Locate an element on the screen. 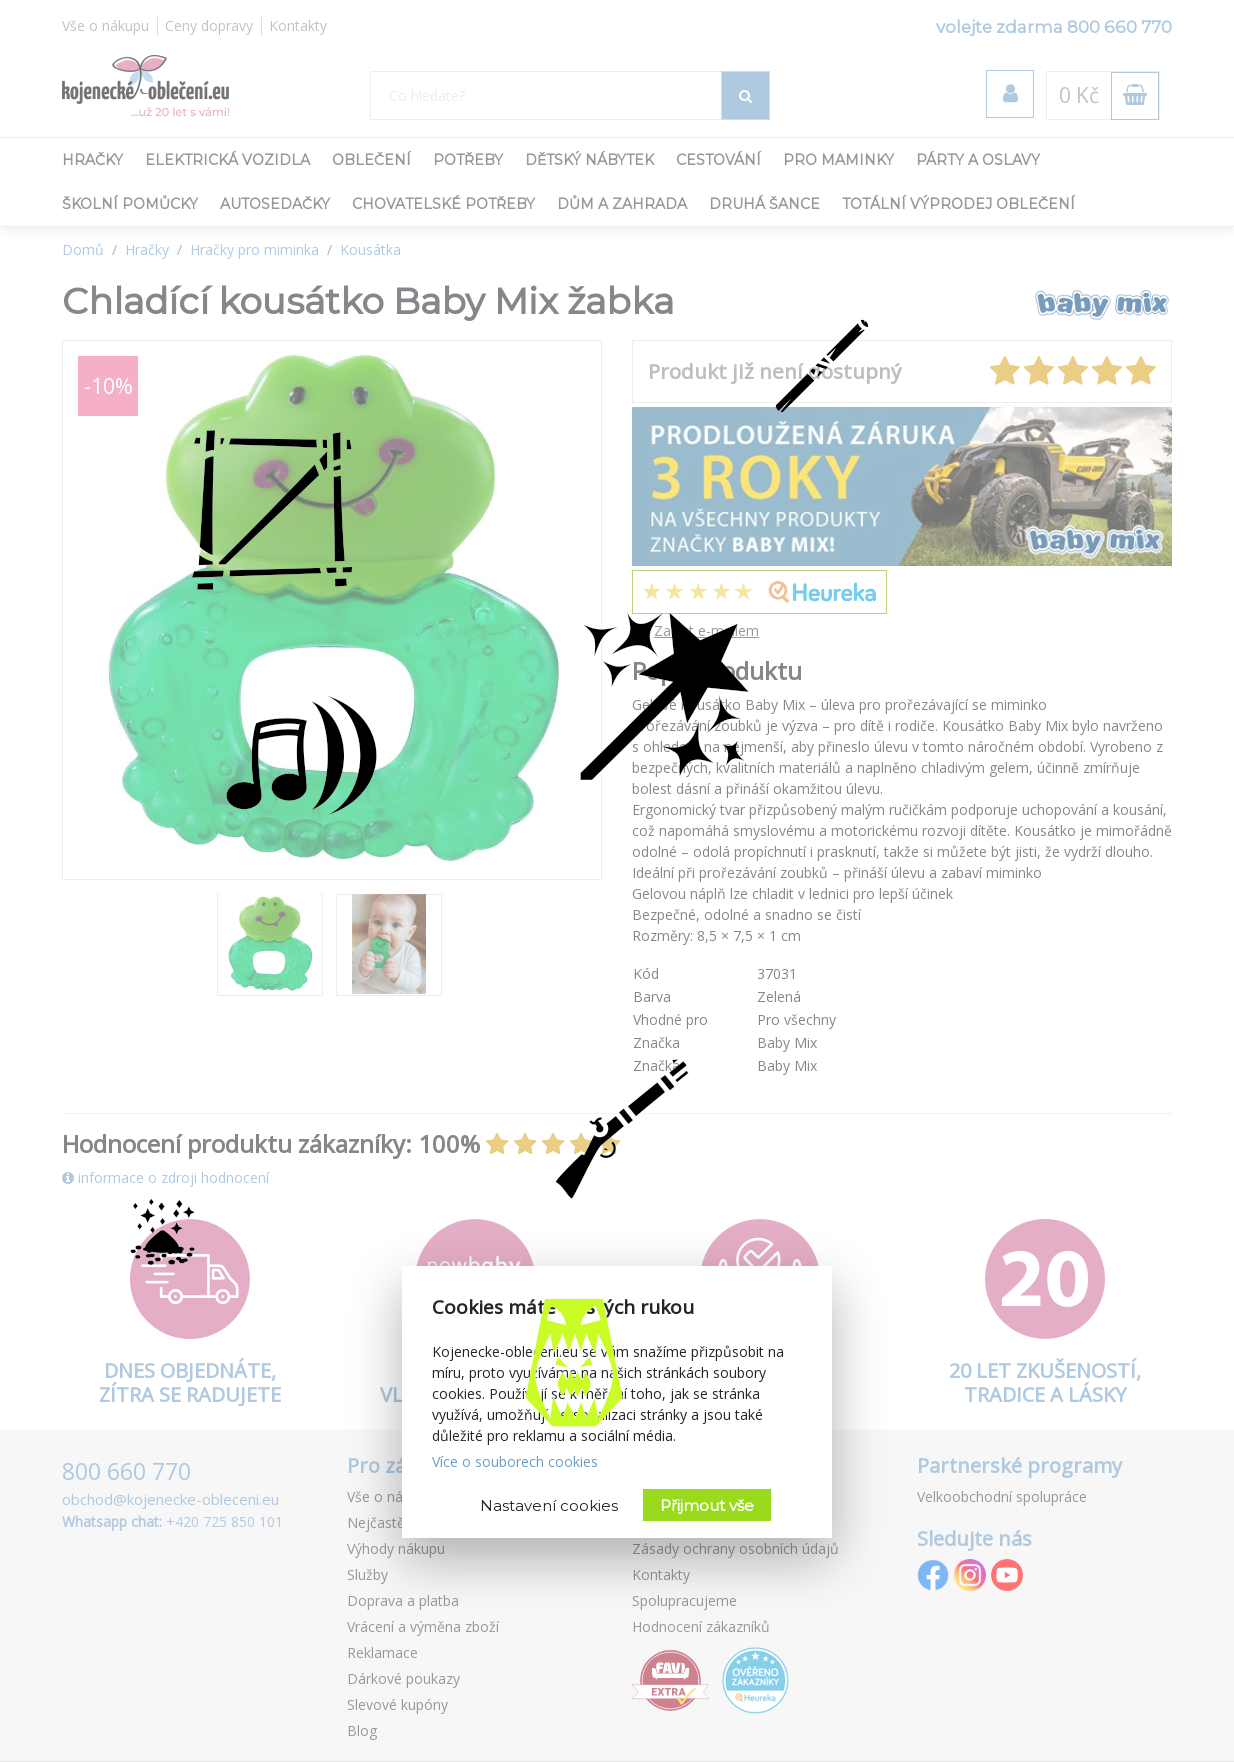  frame or crop an image is located at coordinates (272, 510).